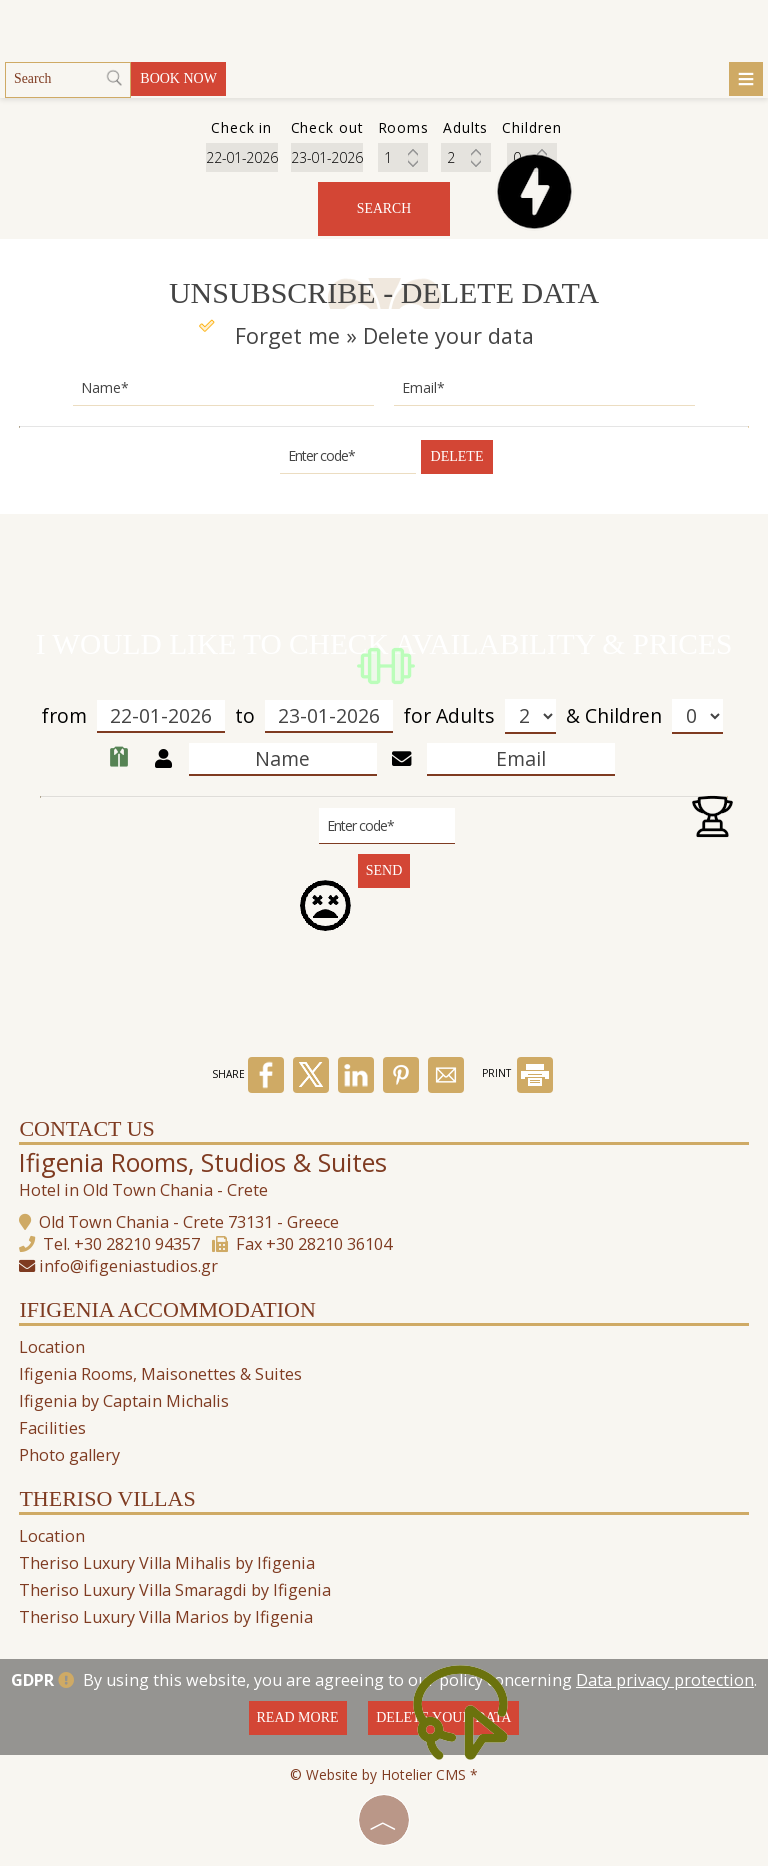 Image resolution: width=768 pixels, height=1874 pixels. Describe the element at coordinates (119, 757) in the screenshot. I see `view clothing or apparel items` at that location.